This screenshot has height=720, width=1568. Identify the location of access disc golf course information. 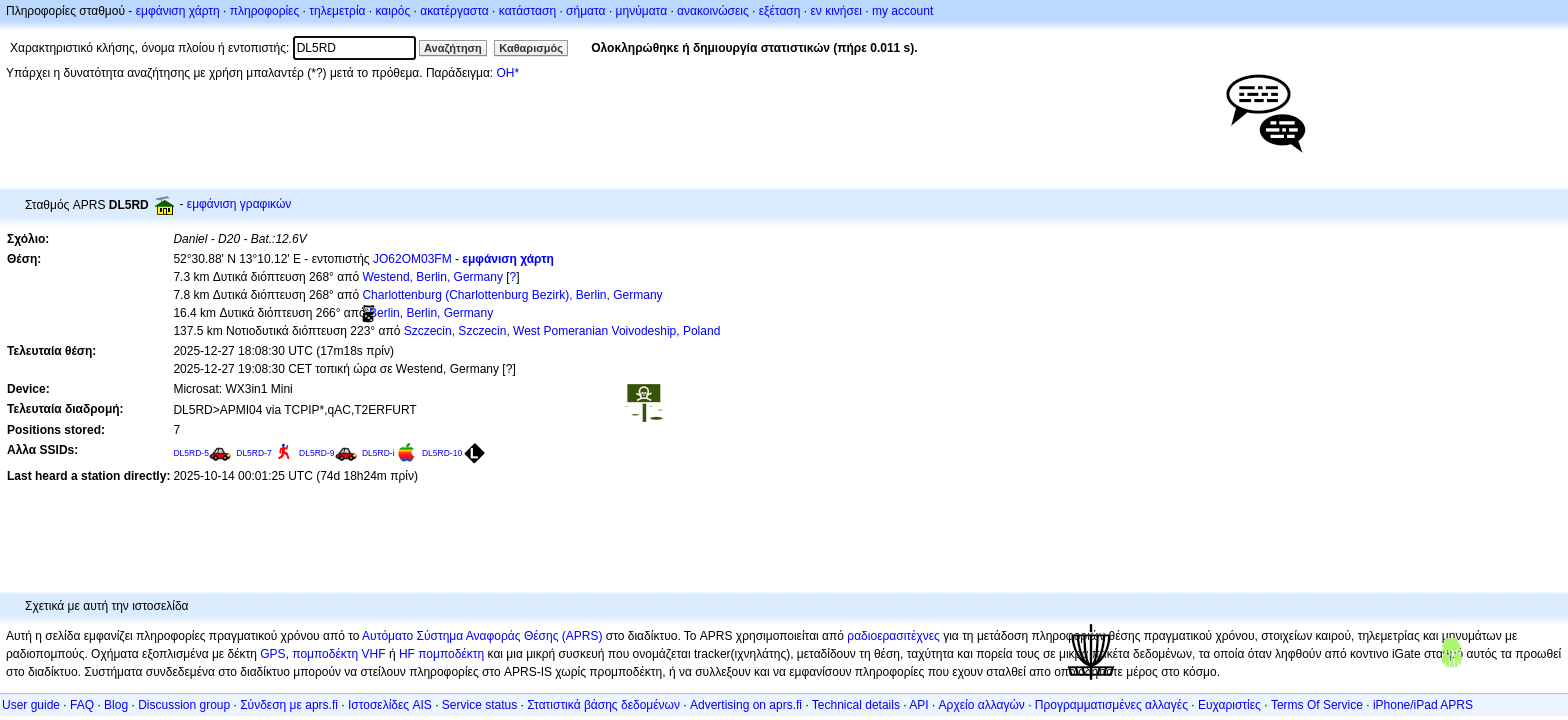
(1091, 652).